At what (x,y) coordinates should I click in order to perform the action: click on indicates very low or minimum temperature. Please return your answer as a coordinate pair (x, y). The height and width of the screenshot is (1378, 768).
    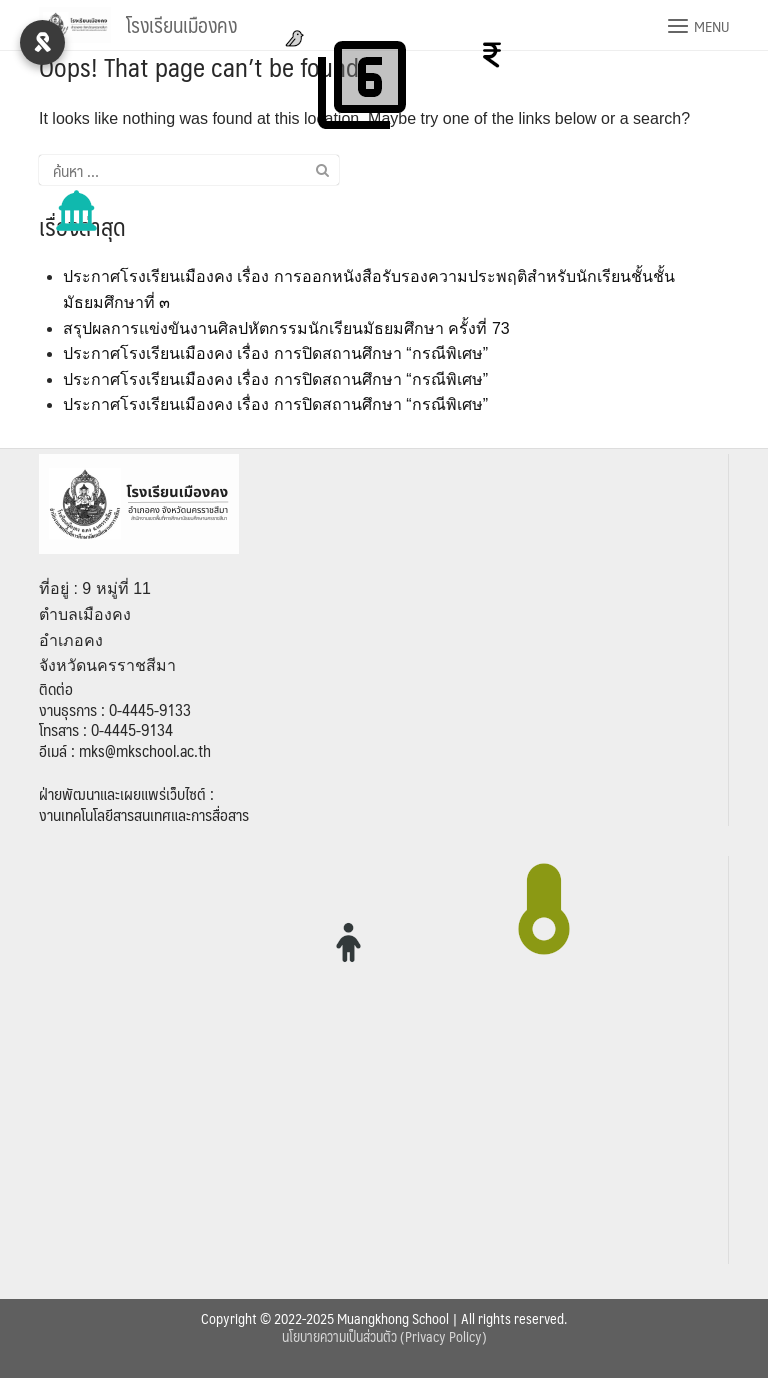
    Looking at the image, I should click on (544, 909).